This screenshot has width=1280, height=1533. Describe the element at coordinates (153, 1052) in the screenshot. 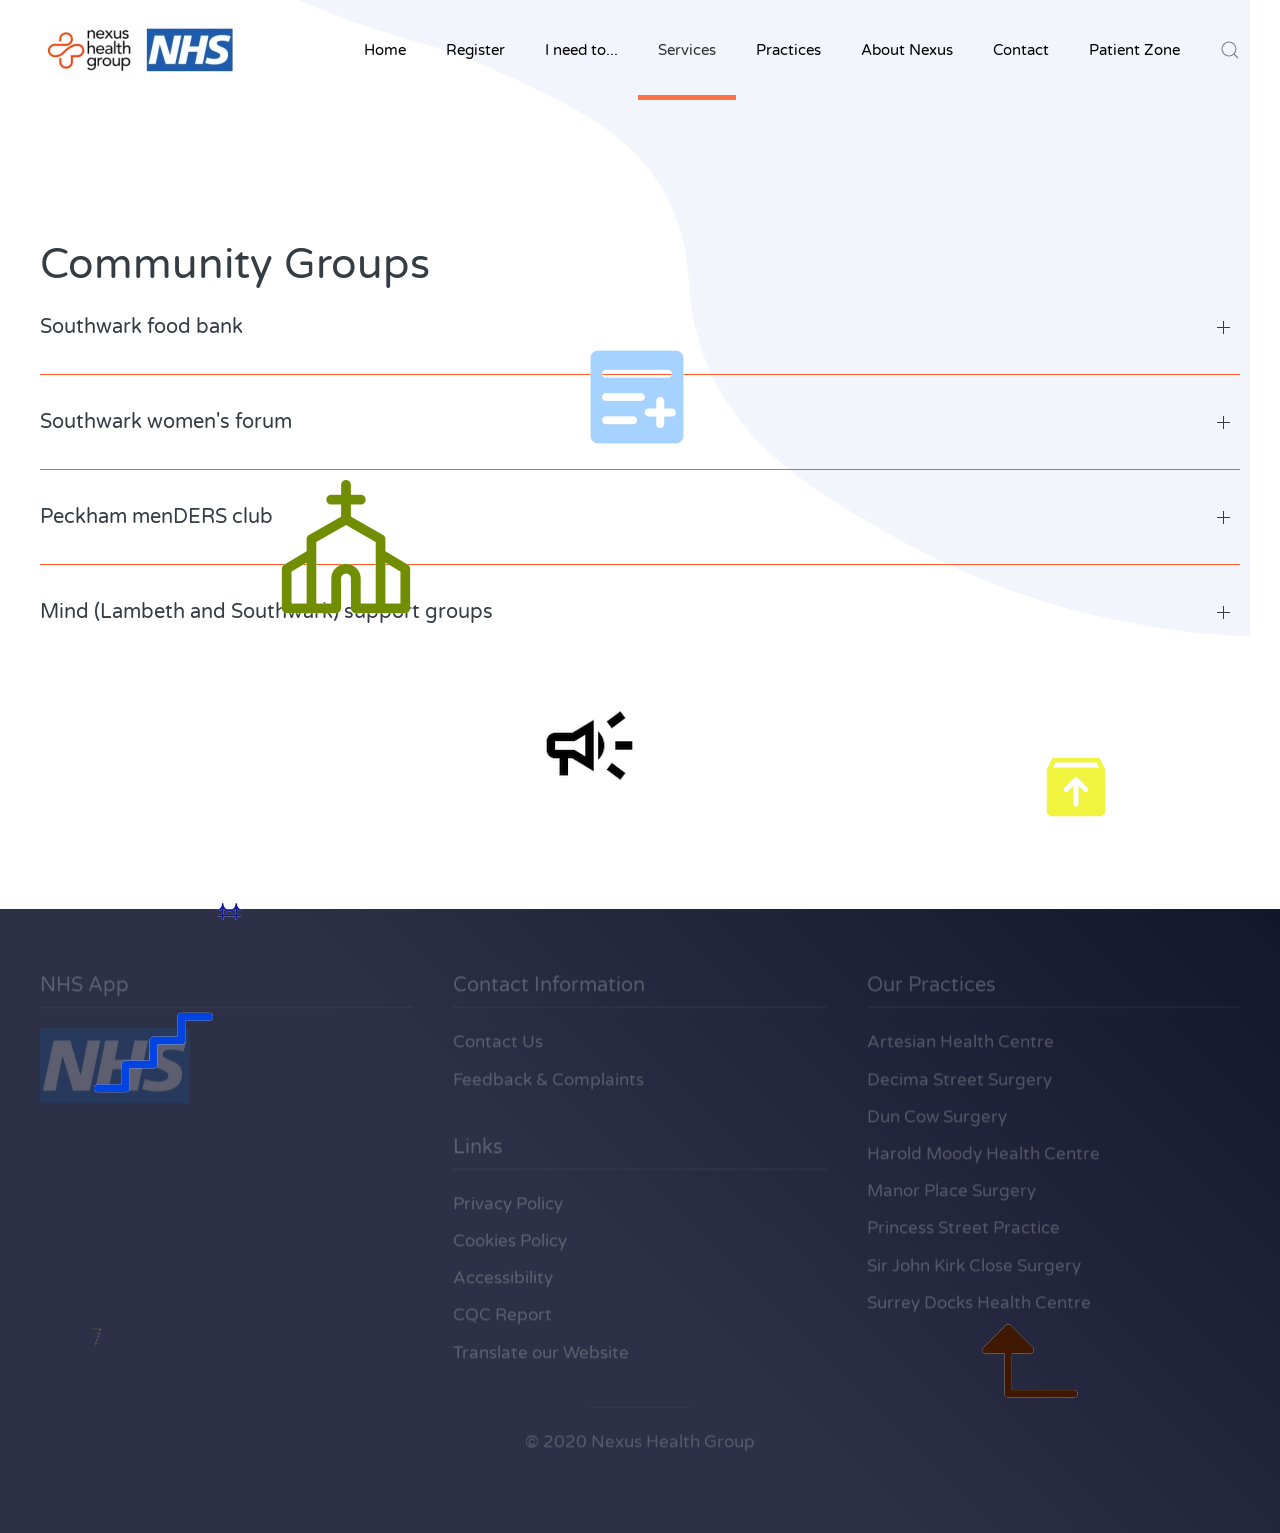

I see `navigate to stairs or level changes` at that location.